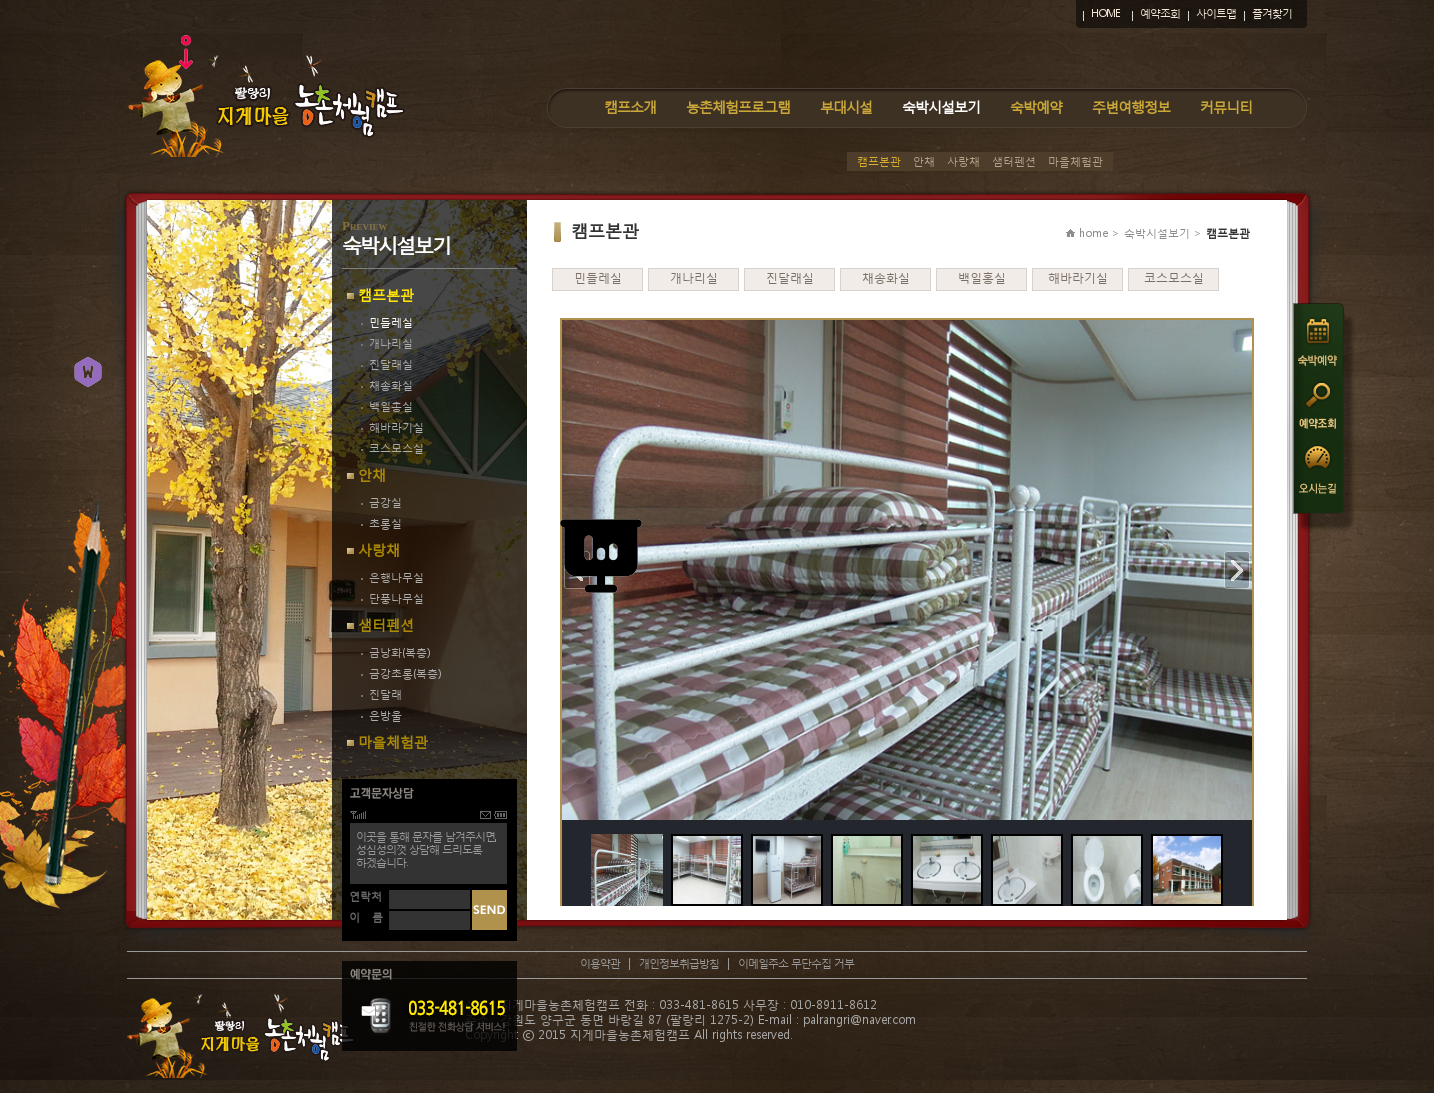  Describe the element at coordinates (601, 556) in the screenshot. I see `view presentation analytics` at that location.